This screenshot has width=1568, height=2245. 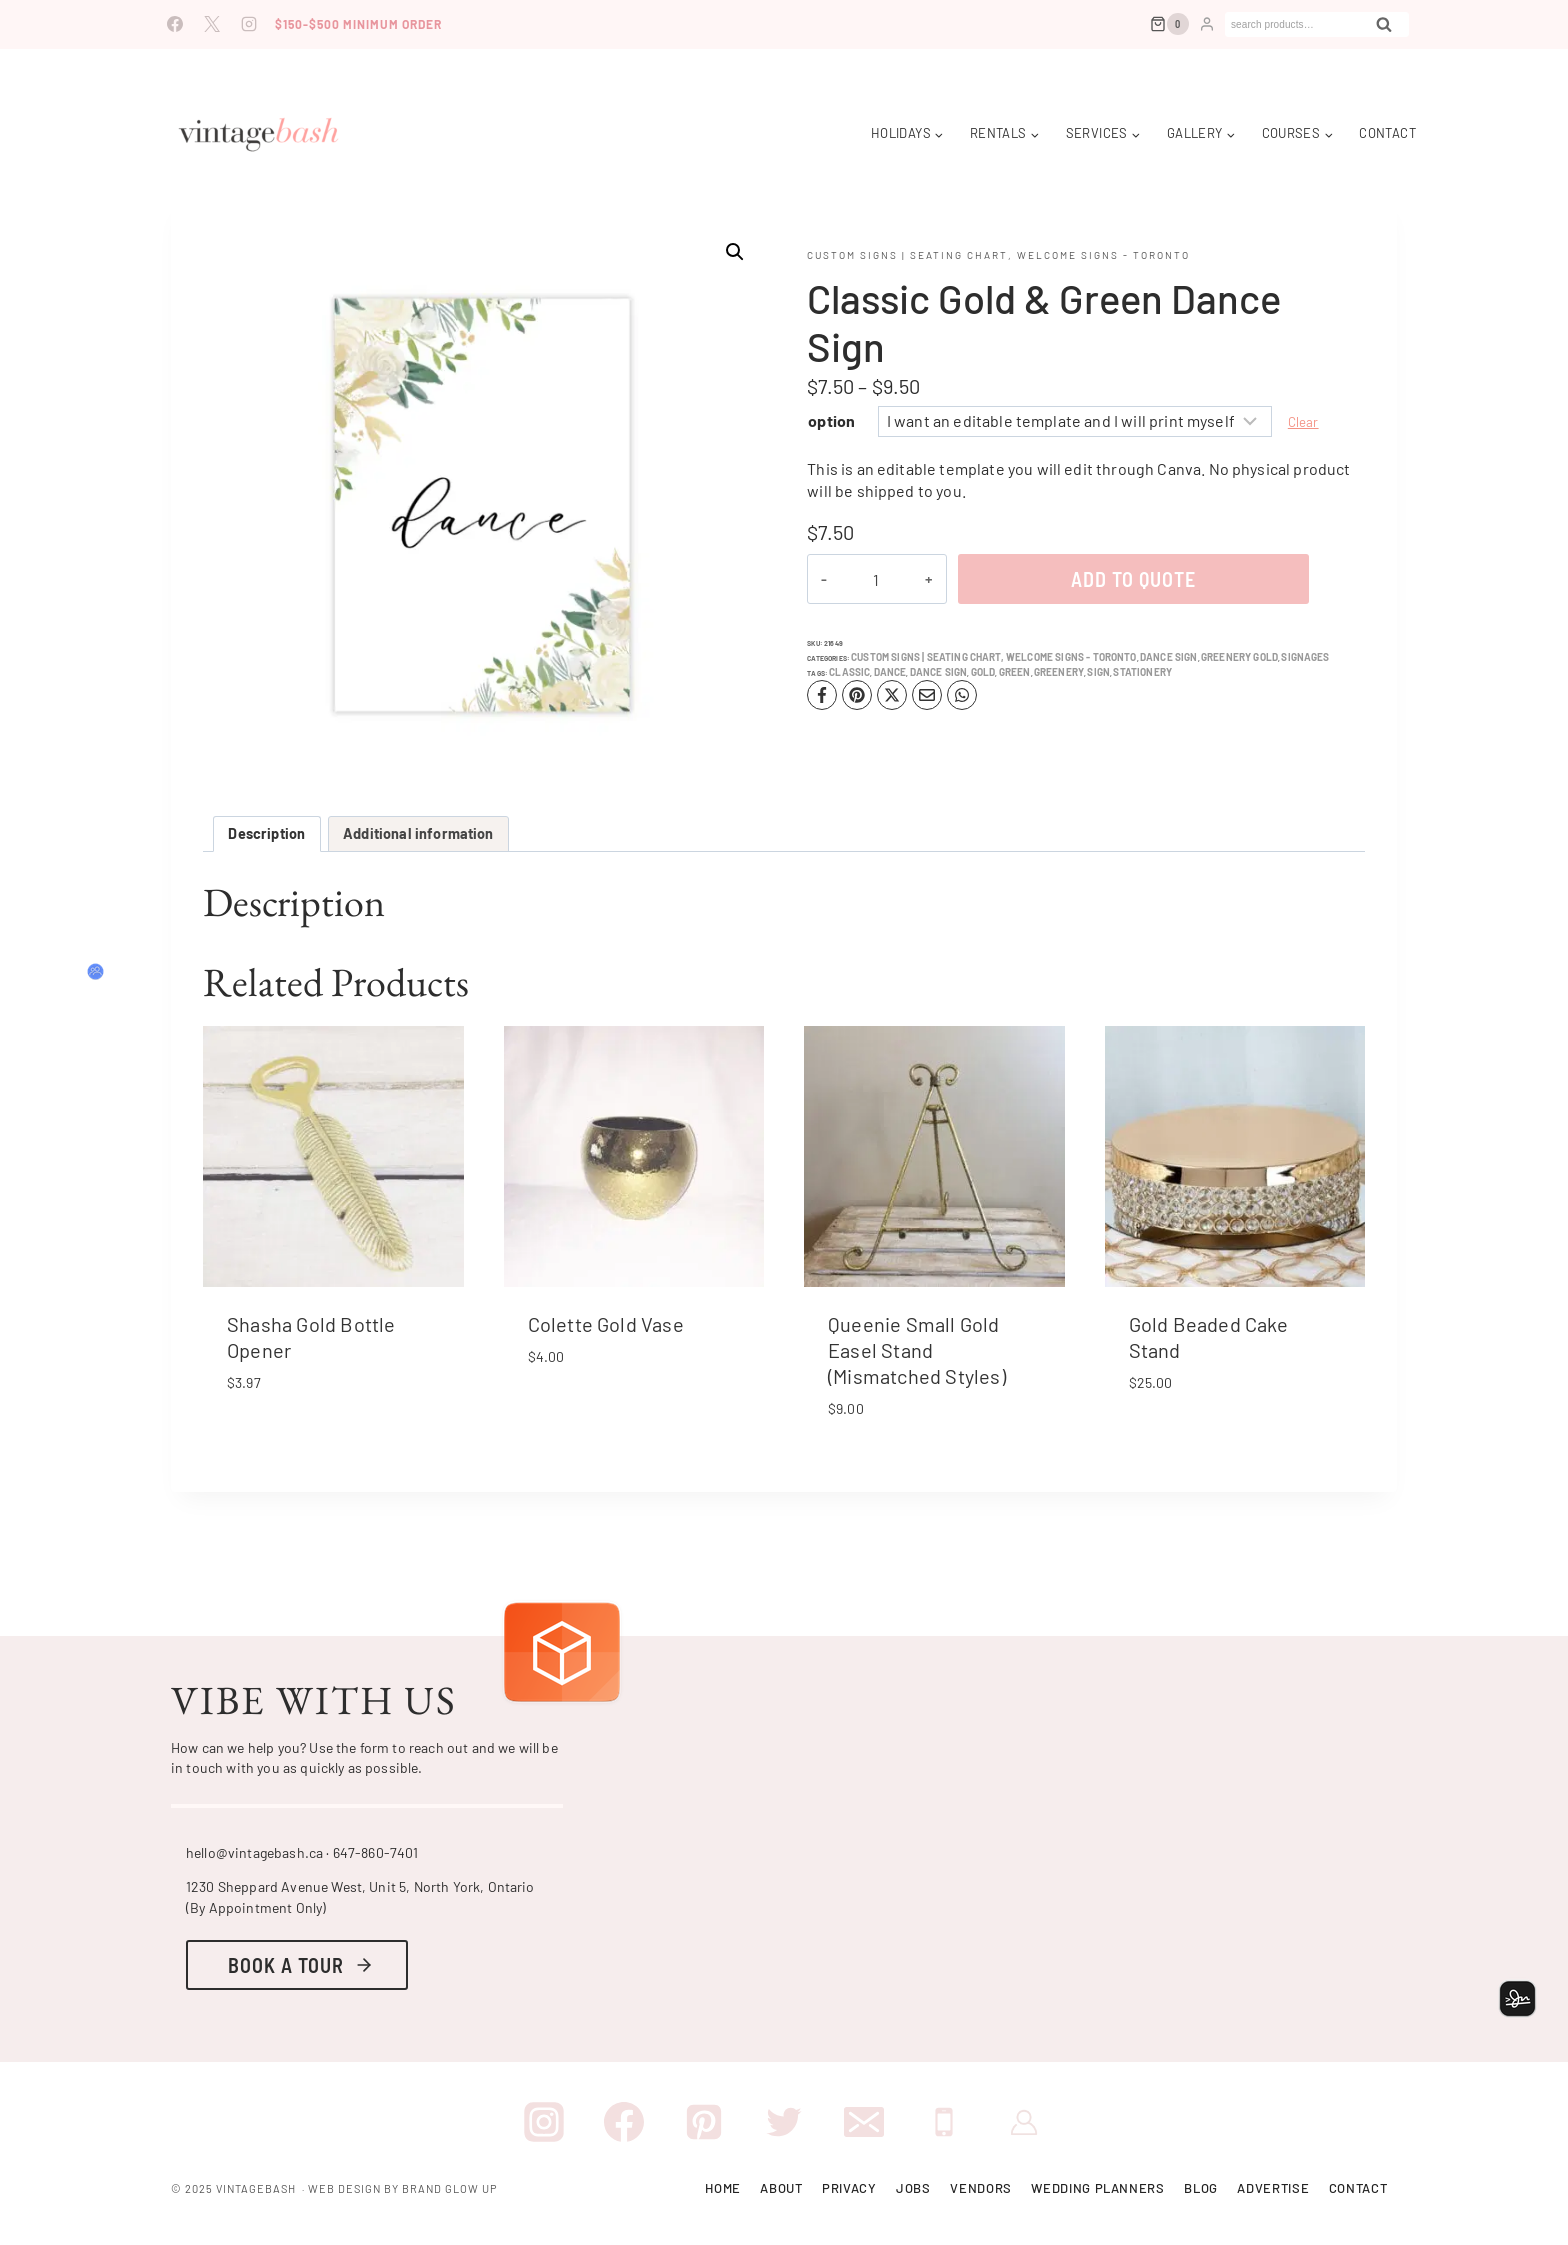 What do you see at coordinates (562, 1648) in the screenshot?
I see `open a 3D model file` at bounding box center [562, 1648].